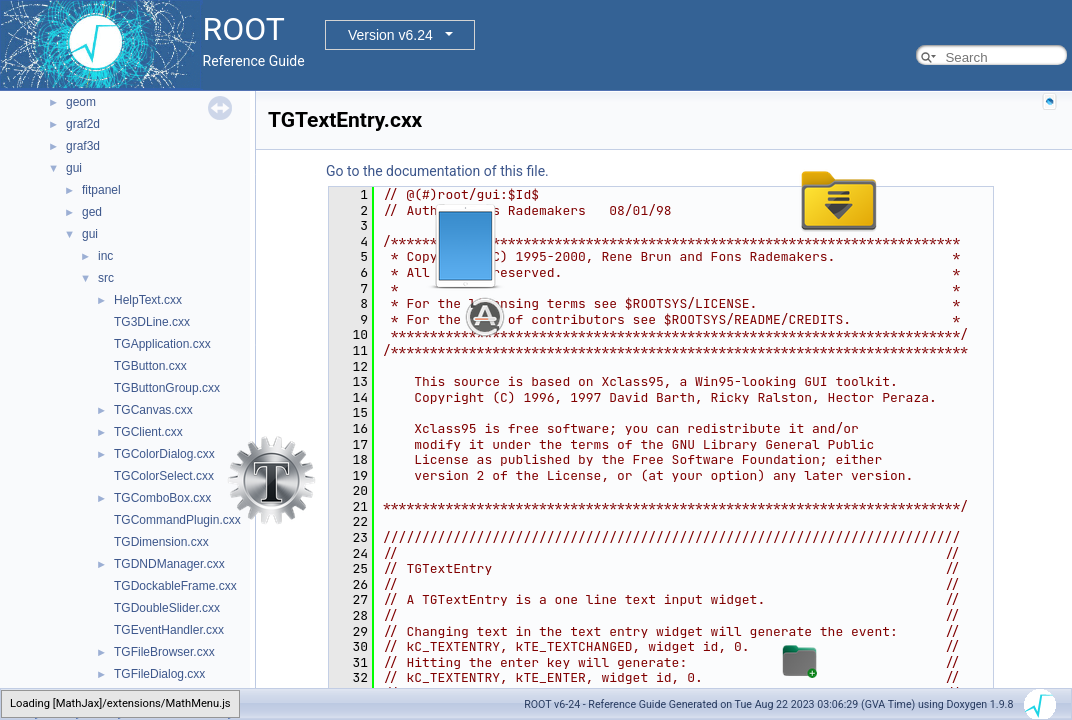  Describe the element at coordinates (838, 202) in the screenshot. I see `open your getgo download manager folder` at that location.